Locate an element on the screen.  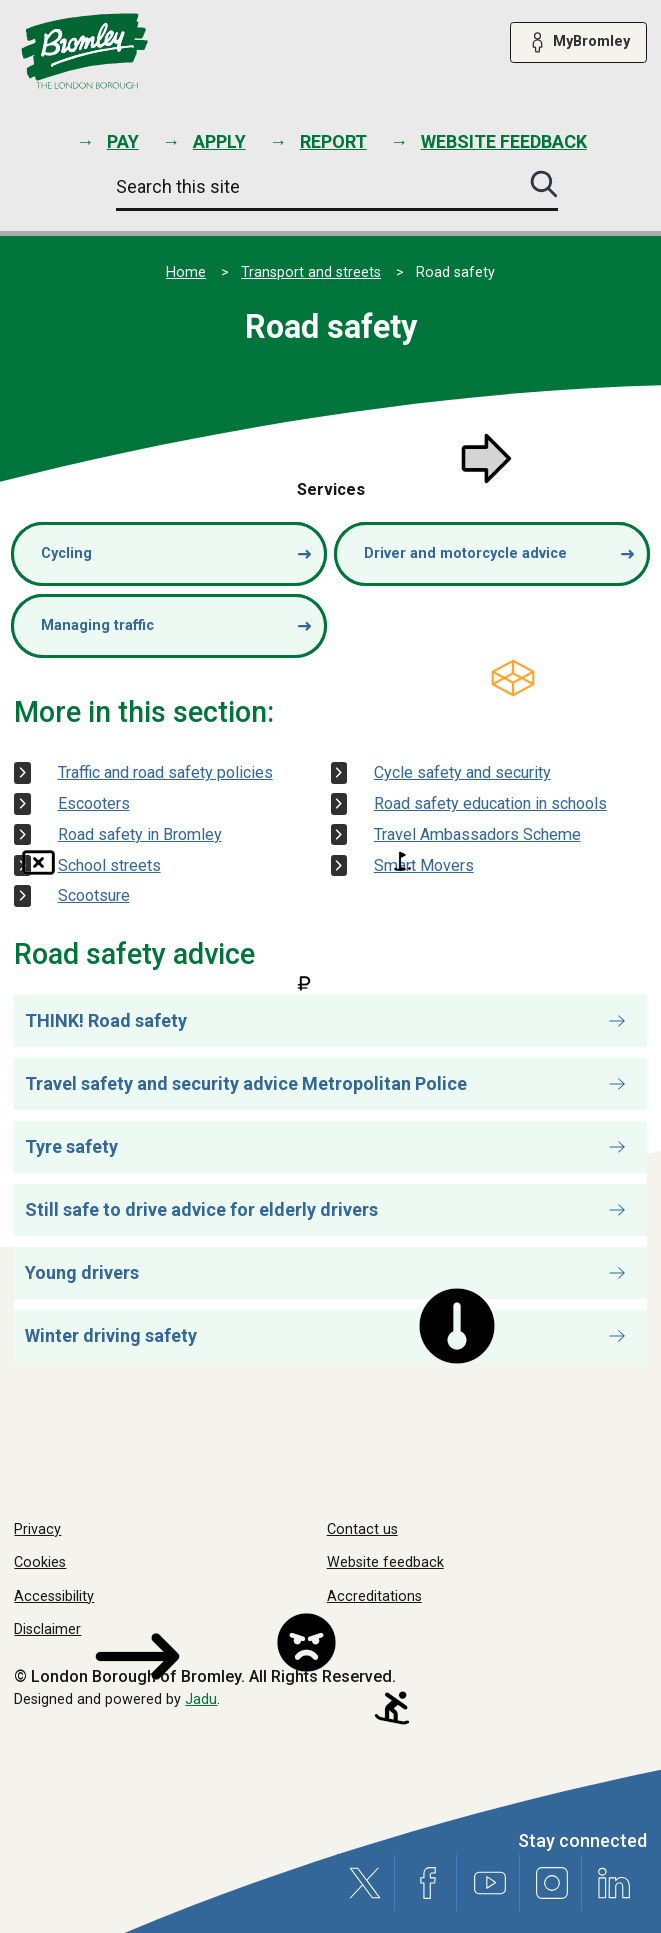
snowboarding activity or winter sports category is located at coordinates (393, 1707).